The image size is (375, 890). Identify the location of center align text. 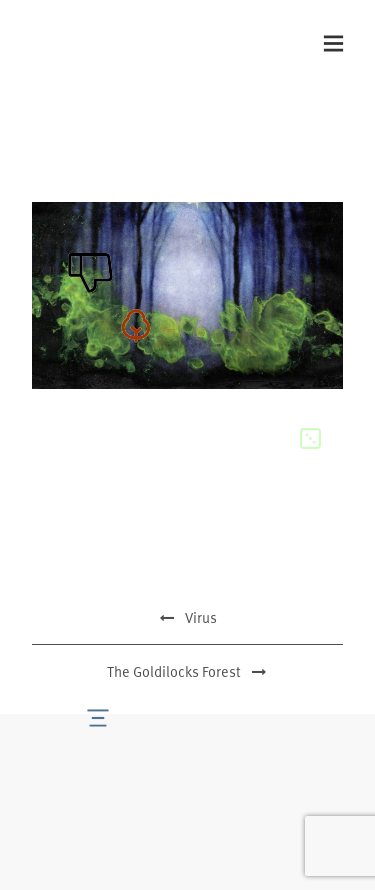
(98, 718).